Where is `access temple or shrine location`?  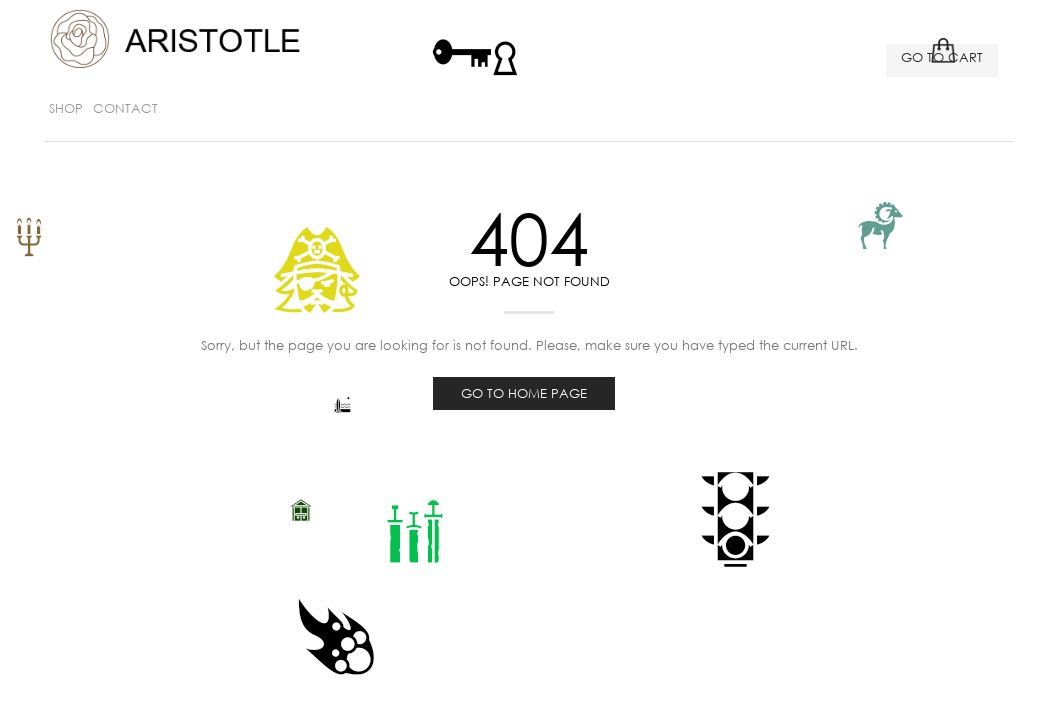 access temple or shrine location is located at coordinates (301, 510).